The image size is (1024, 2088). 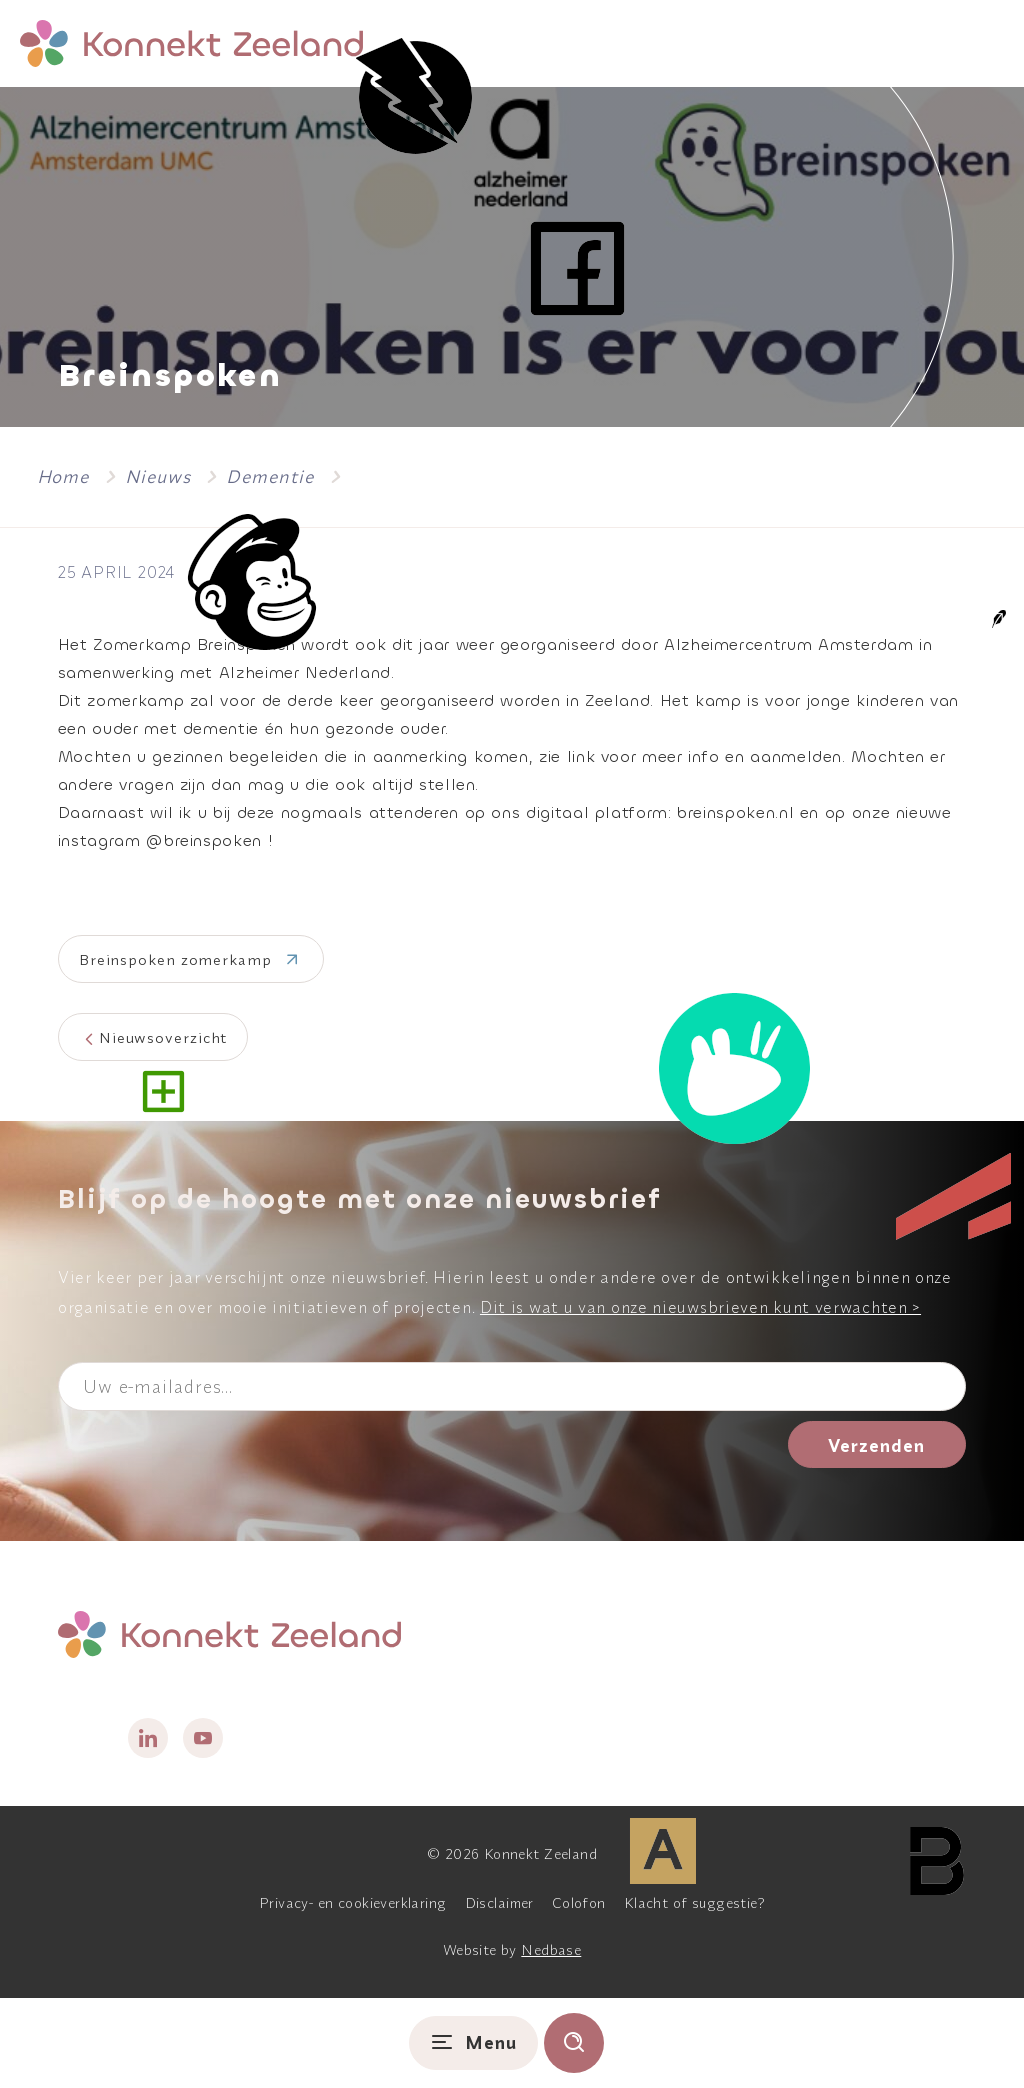 What do you see at coordinates (252, 582) in the screenshot?
I see `open mailchimp email marketing platform` at bounding box center [252, 582].